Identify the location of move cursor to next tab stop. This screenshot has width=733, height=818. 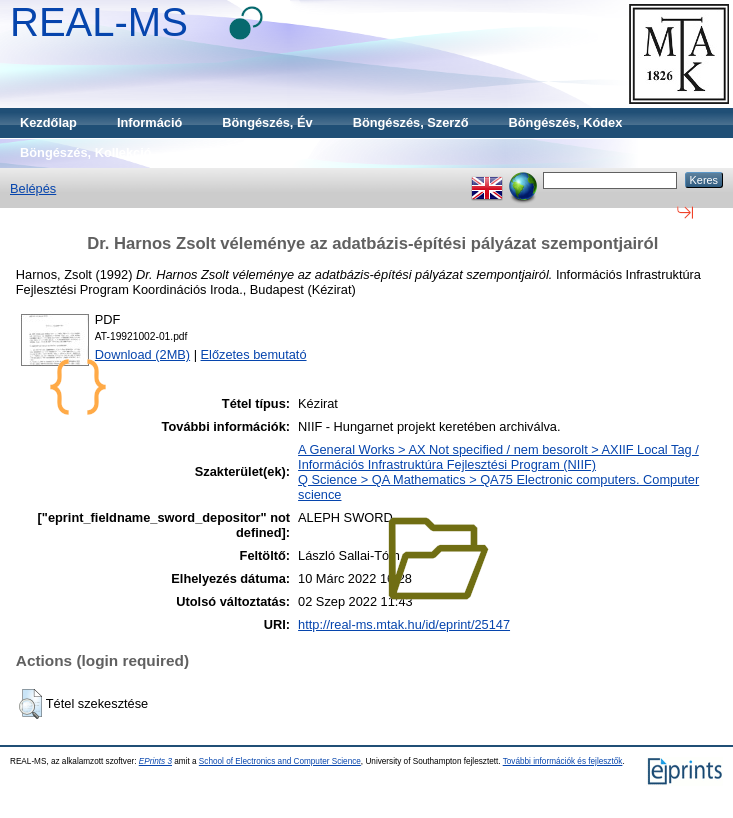
(684, 212).